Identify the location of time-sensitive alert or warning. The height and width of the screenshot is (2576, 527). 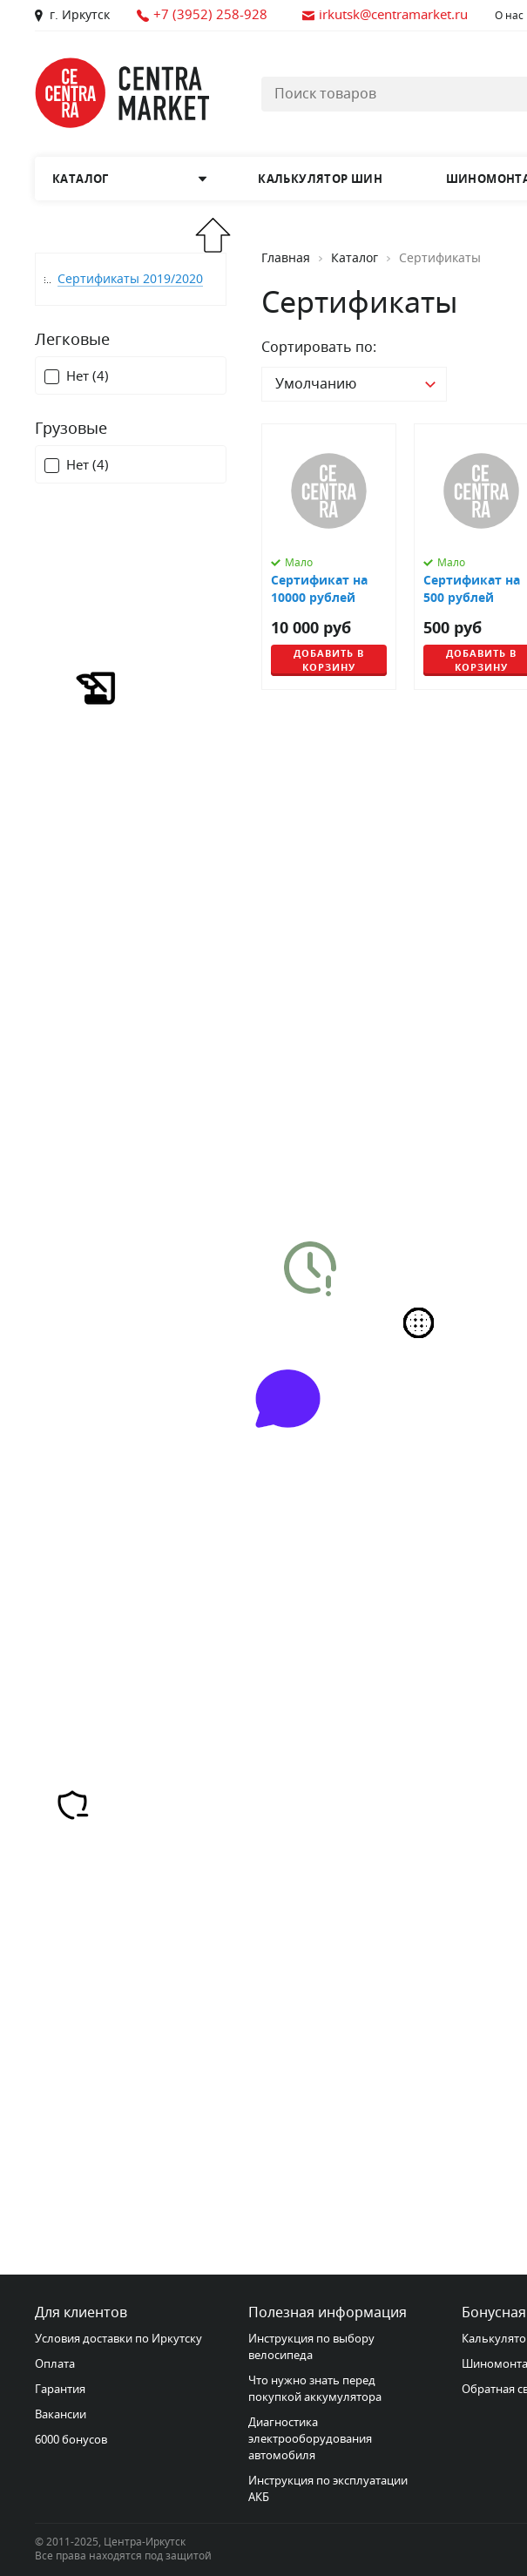
(310, 1268).